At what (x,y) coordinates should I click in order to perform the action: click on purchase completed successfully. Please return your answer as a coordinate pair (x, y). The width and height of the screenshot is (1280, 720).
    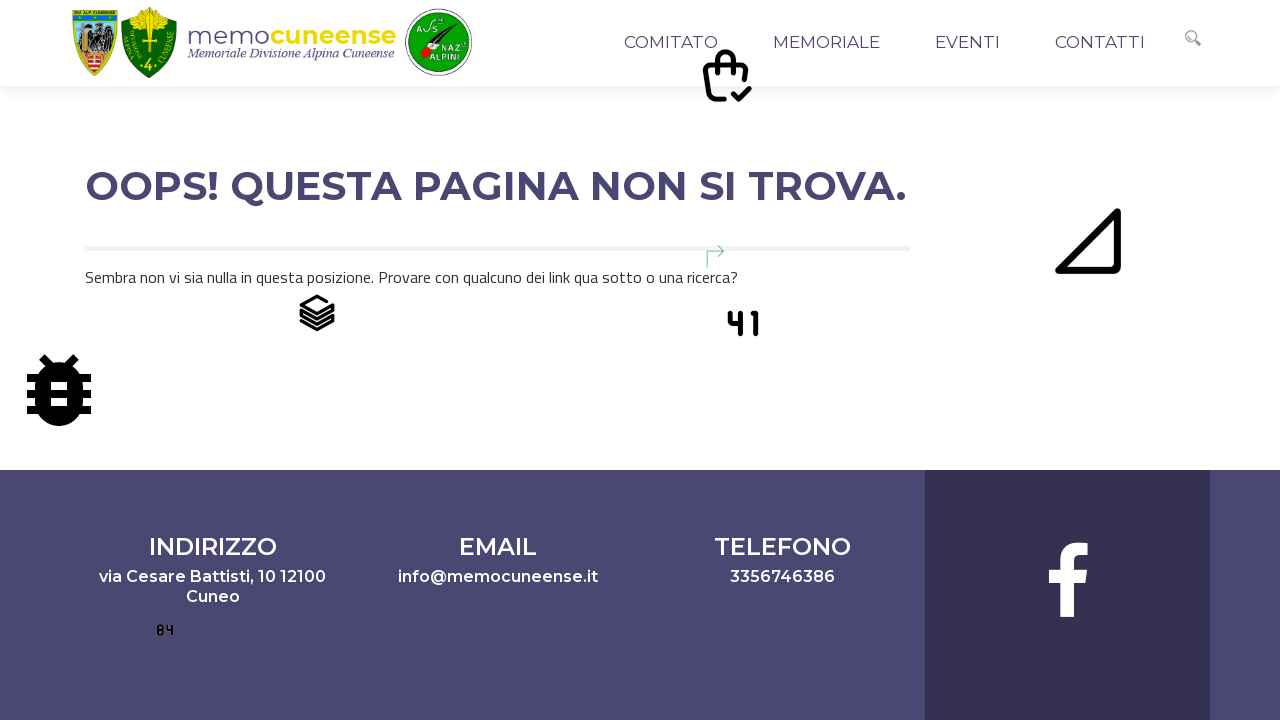
    Looking at the image, I should click on (725, 75).